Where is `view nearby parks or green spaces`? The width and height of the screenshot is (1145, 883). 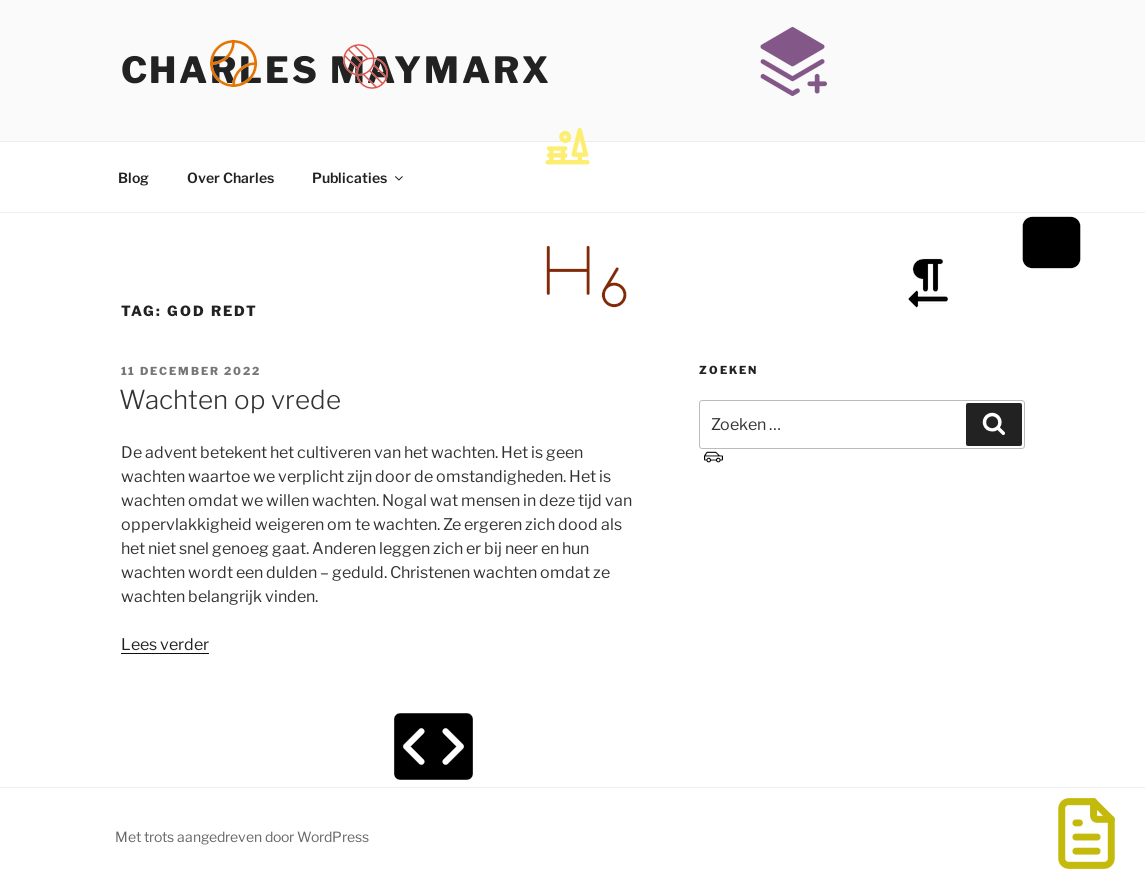 view nearby parks or green spaces is located at coordinates (567, 148).